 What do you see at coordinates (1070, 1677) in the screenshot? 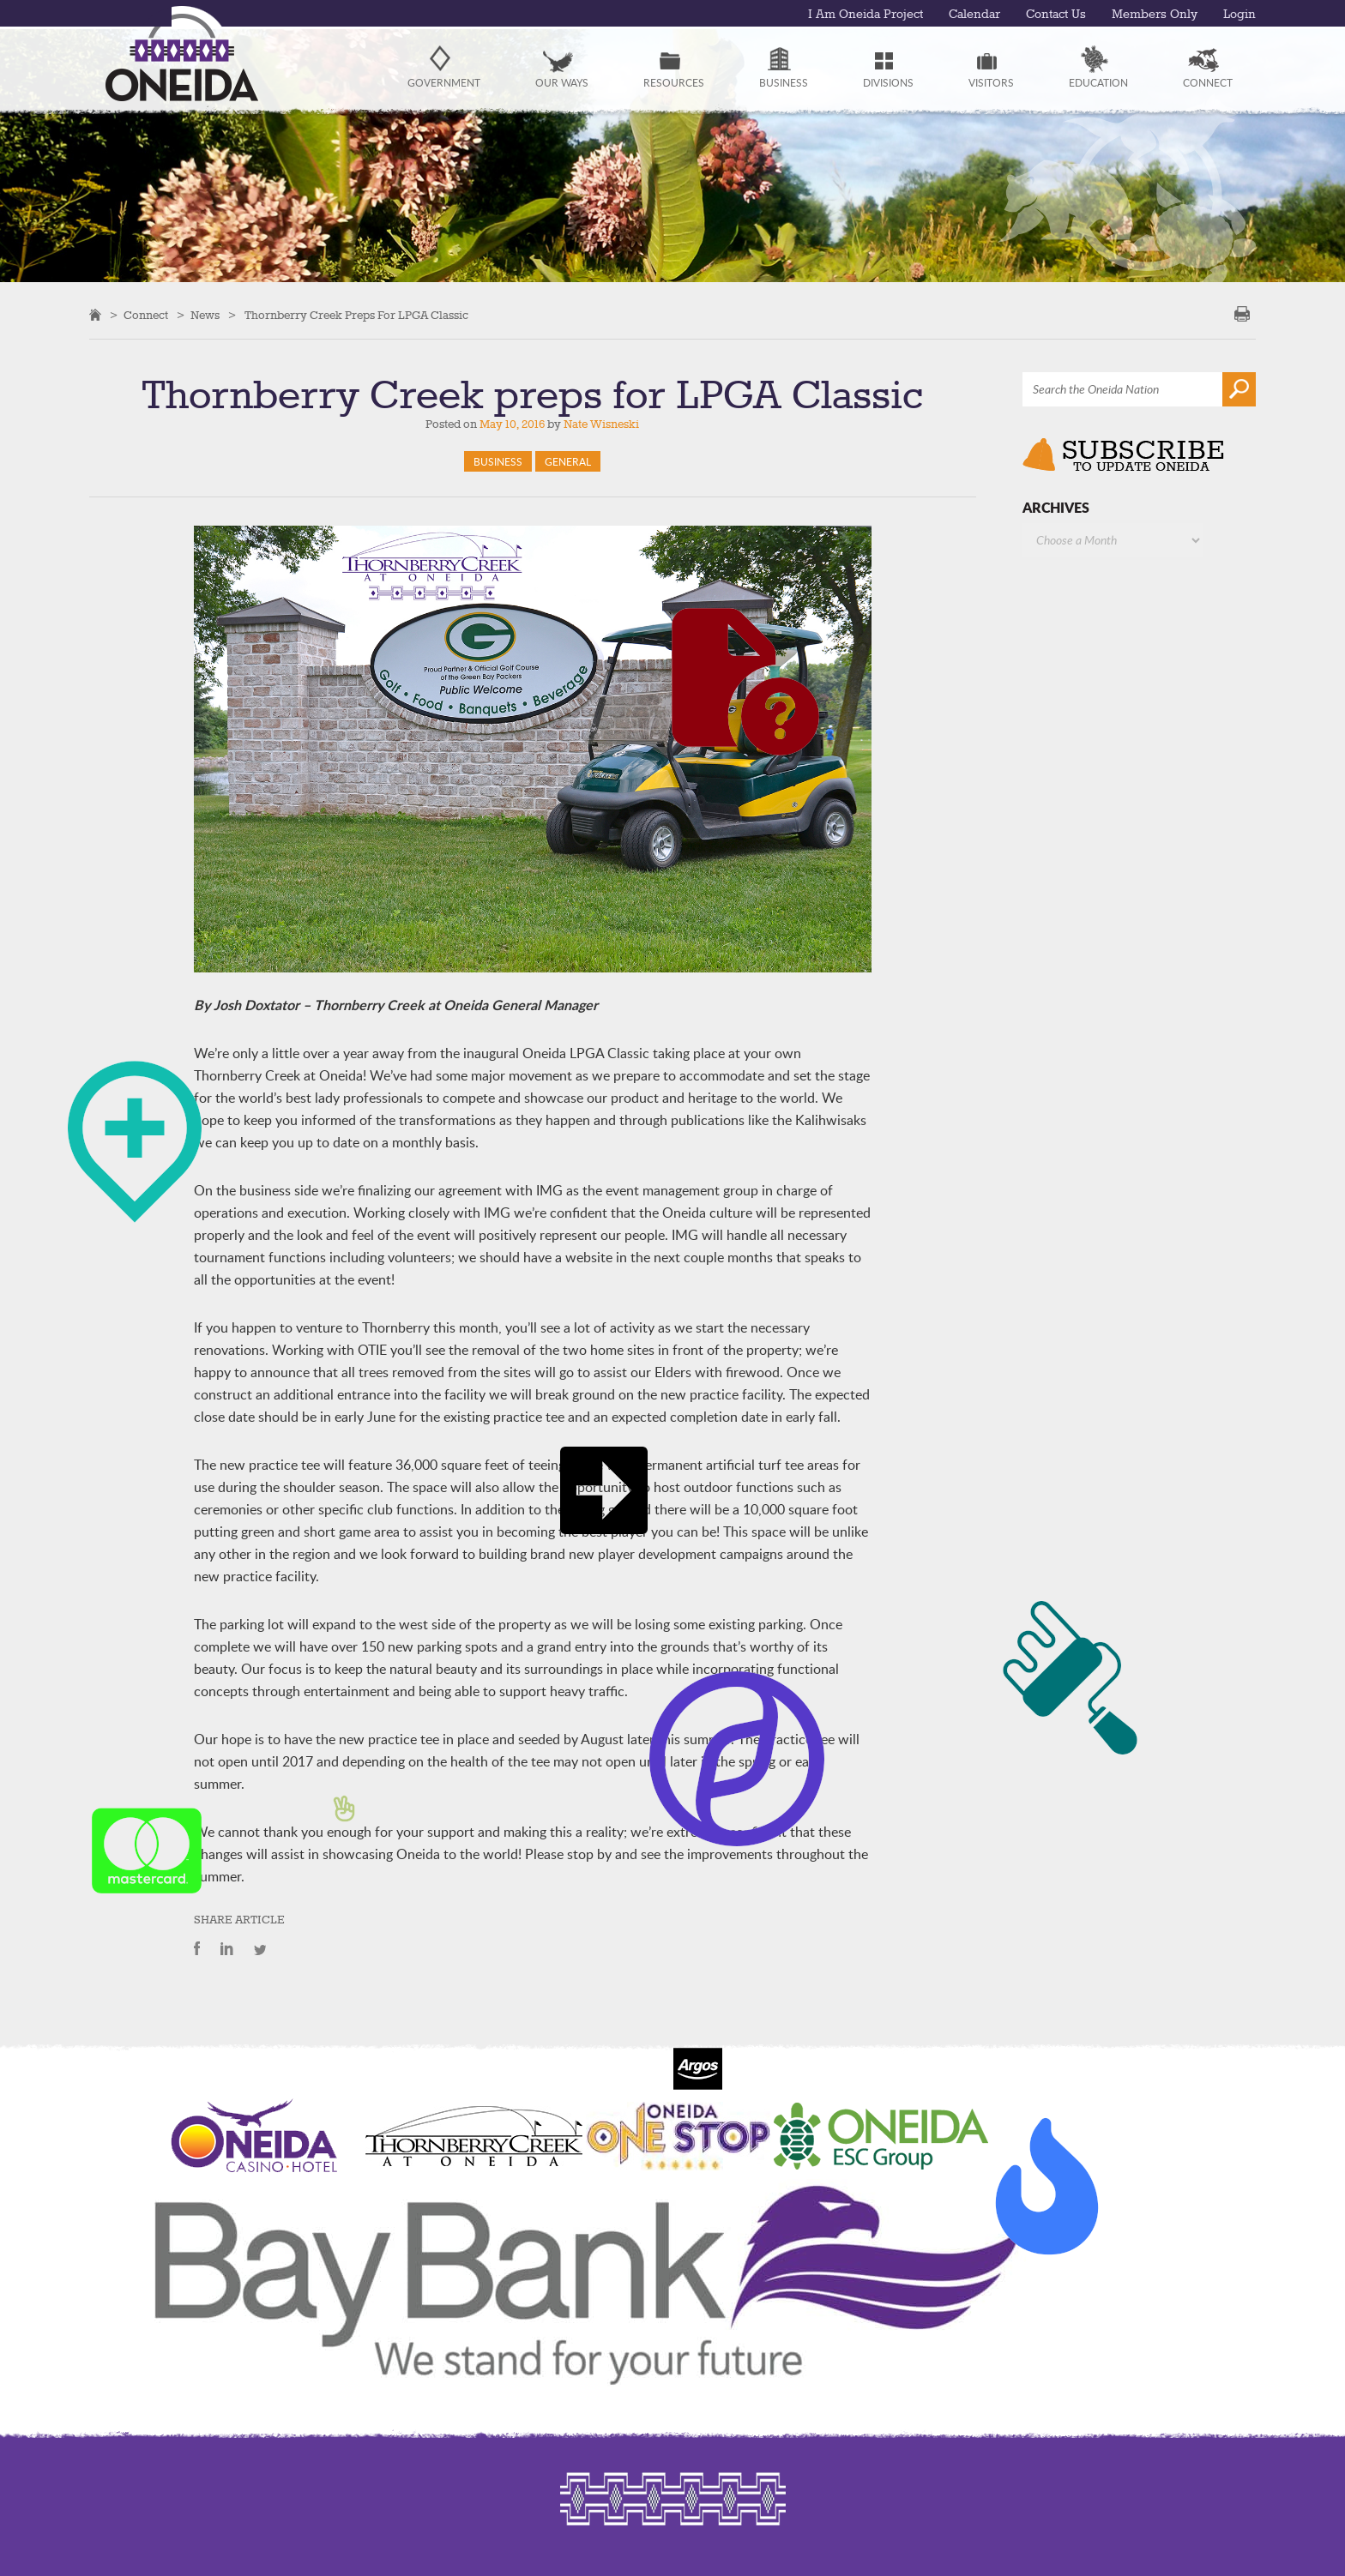
I see `renovate dependency automation service` at bounding box center [1070, 1677].